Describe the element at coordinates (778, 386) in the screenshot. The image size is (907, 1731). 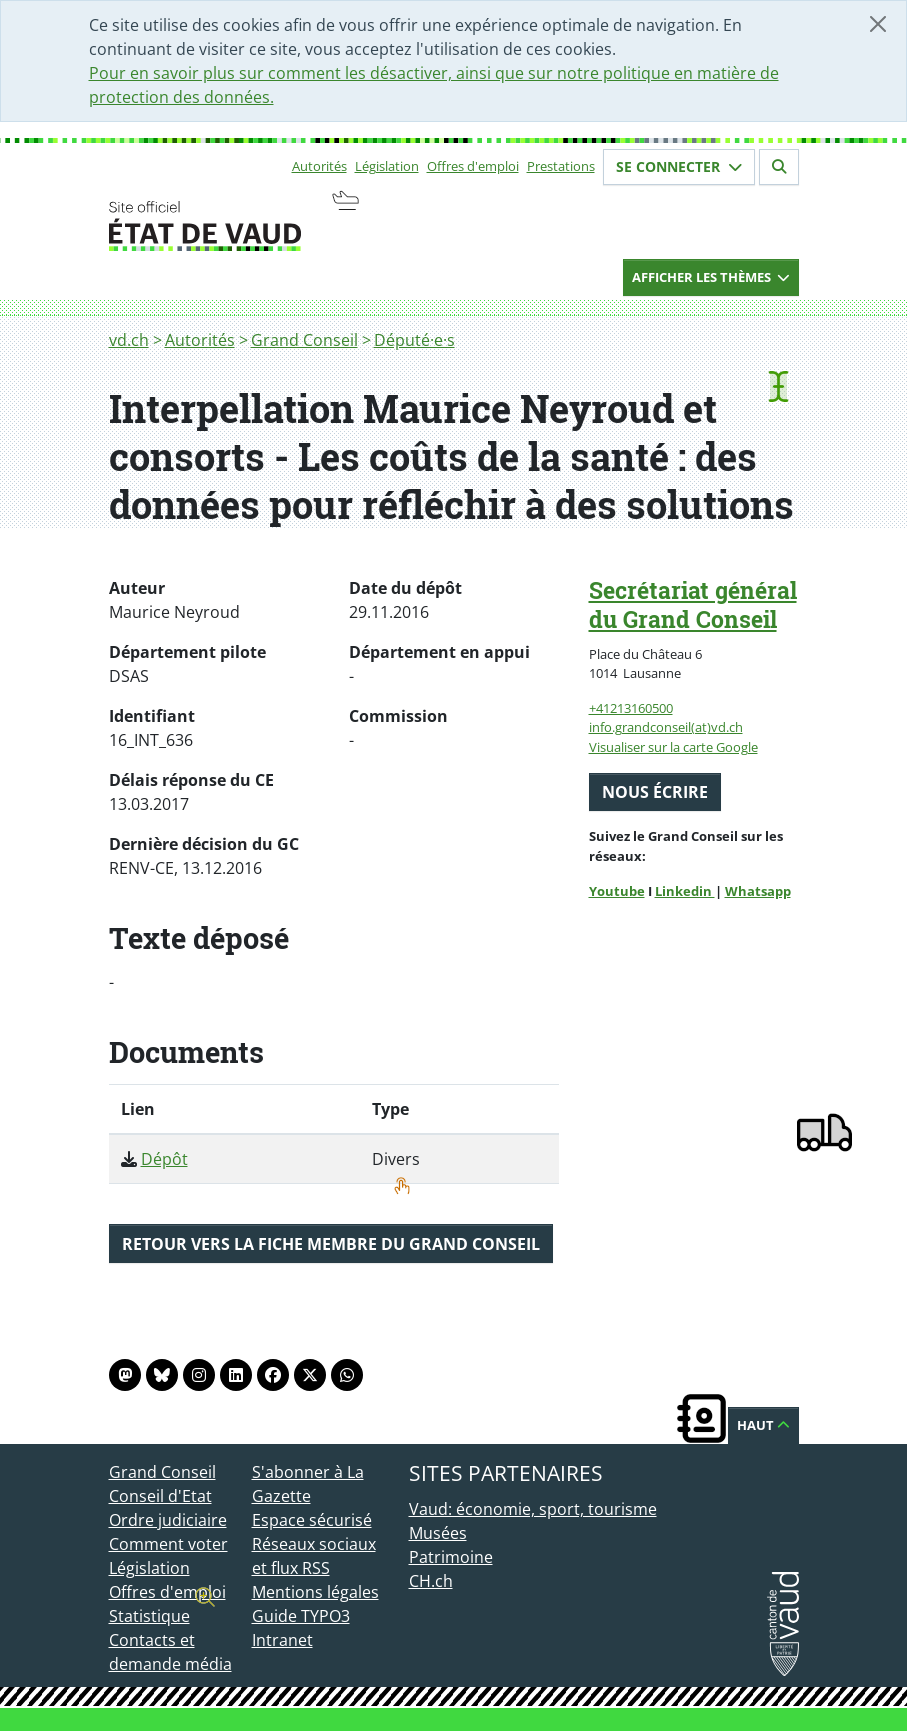
I see `text input cursor indicating editable field` at that location.